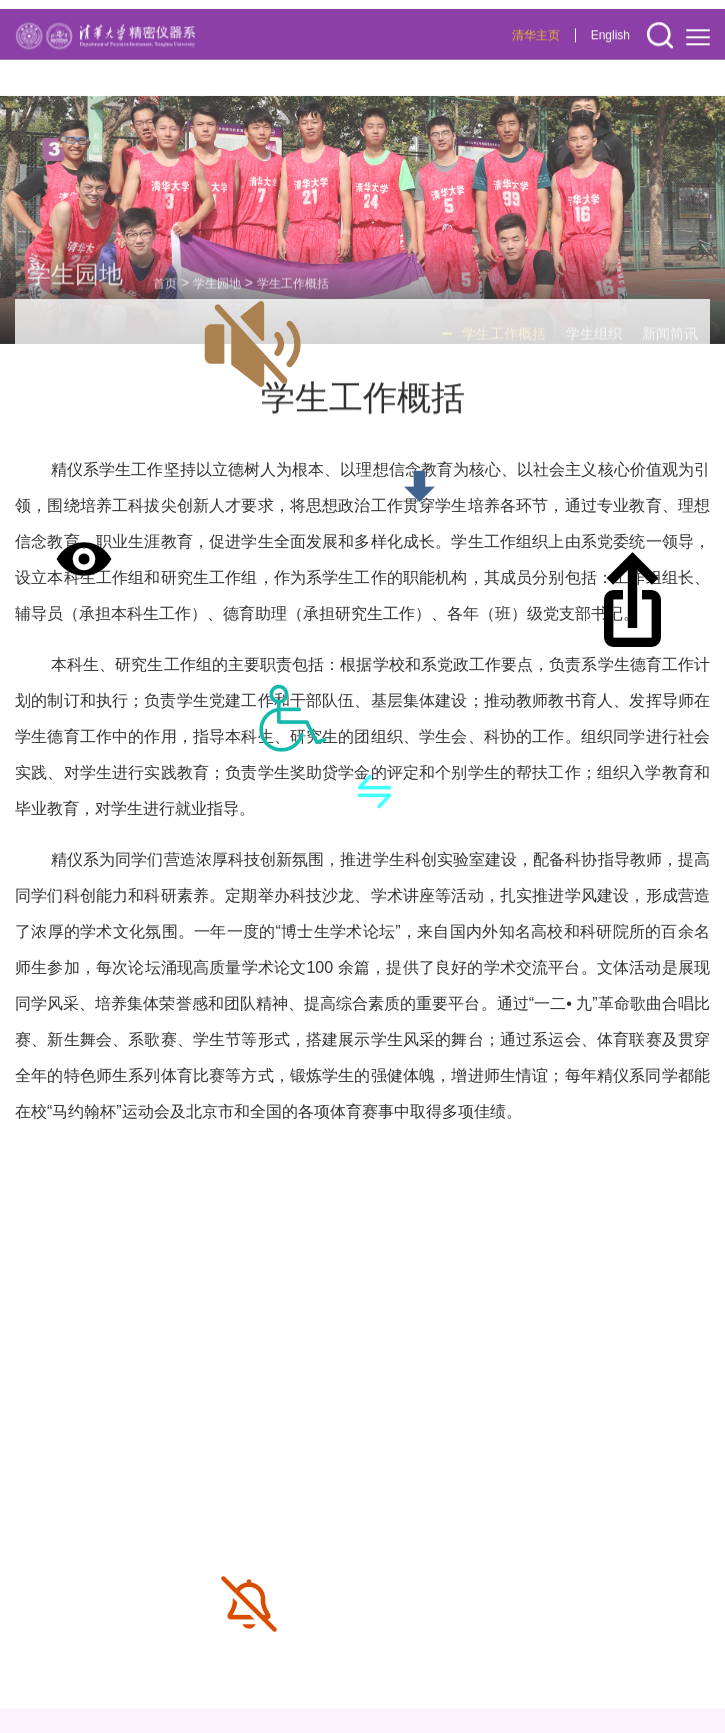 Image resolution: width=725 pixels, height=1733 pixels. What do you see at coordinates (419, 486) in the screenshot?
I see `download a file or content` at bounding box center [419, 486].